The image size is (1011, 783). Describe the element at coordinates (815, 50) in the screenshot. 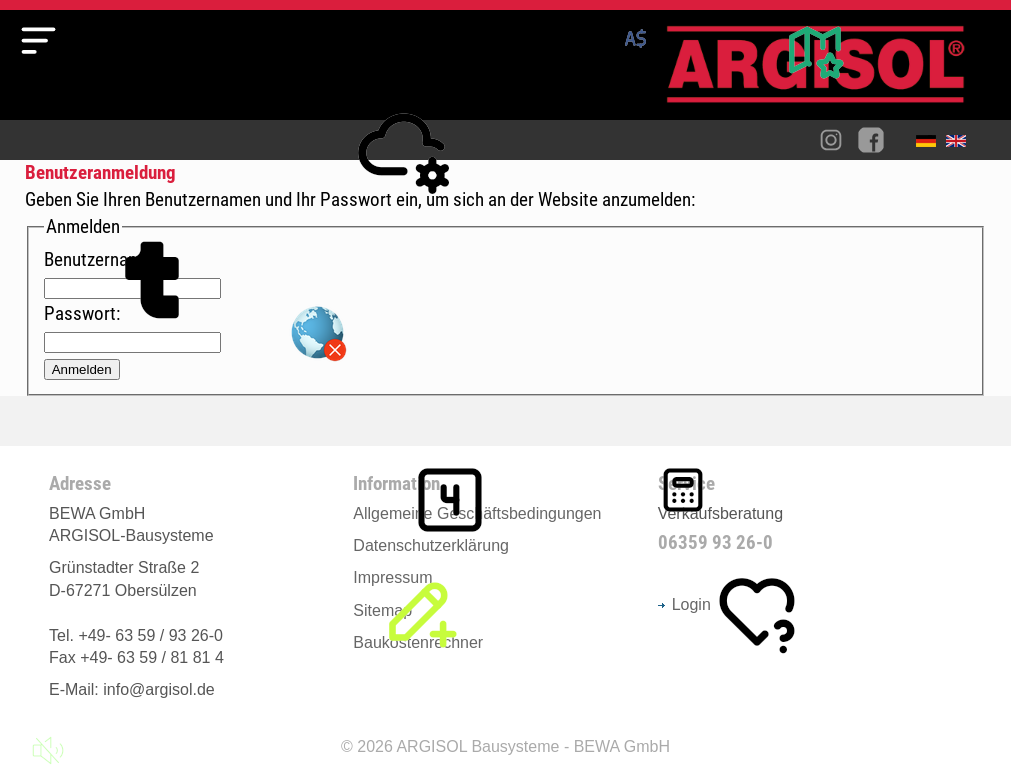

I see `view favorite locations on map` at that location.